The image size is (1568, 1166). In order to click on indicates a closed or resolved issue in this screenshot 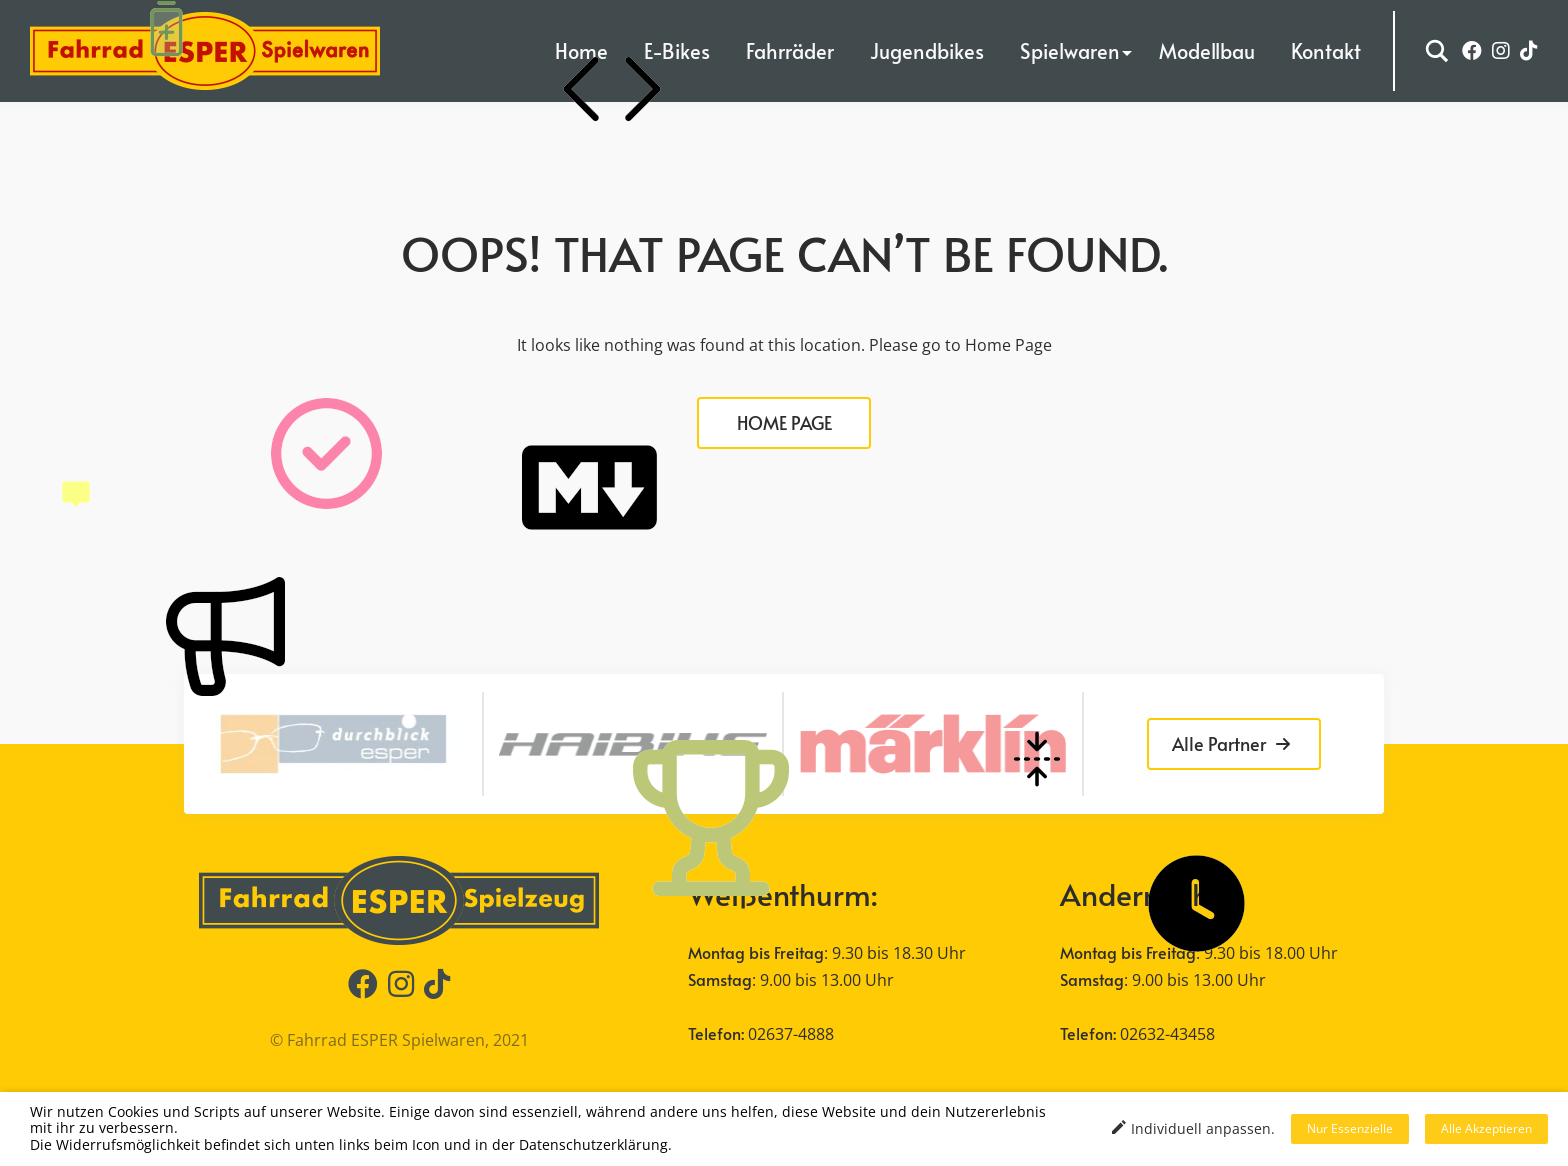, I will do `click(326, 453)`.